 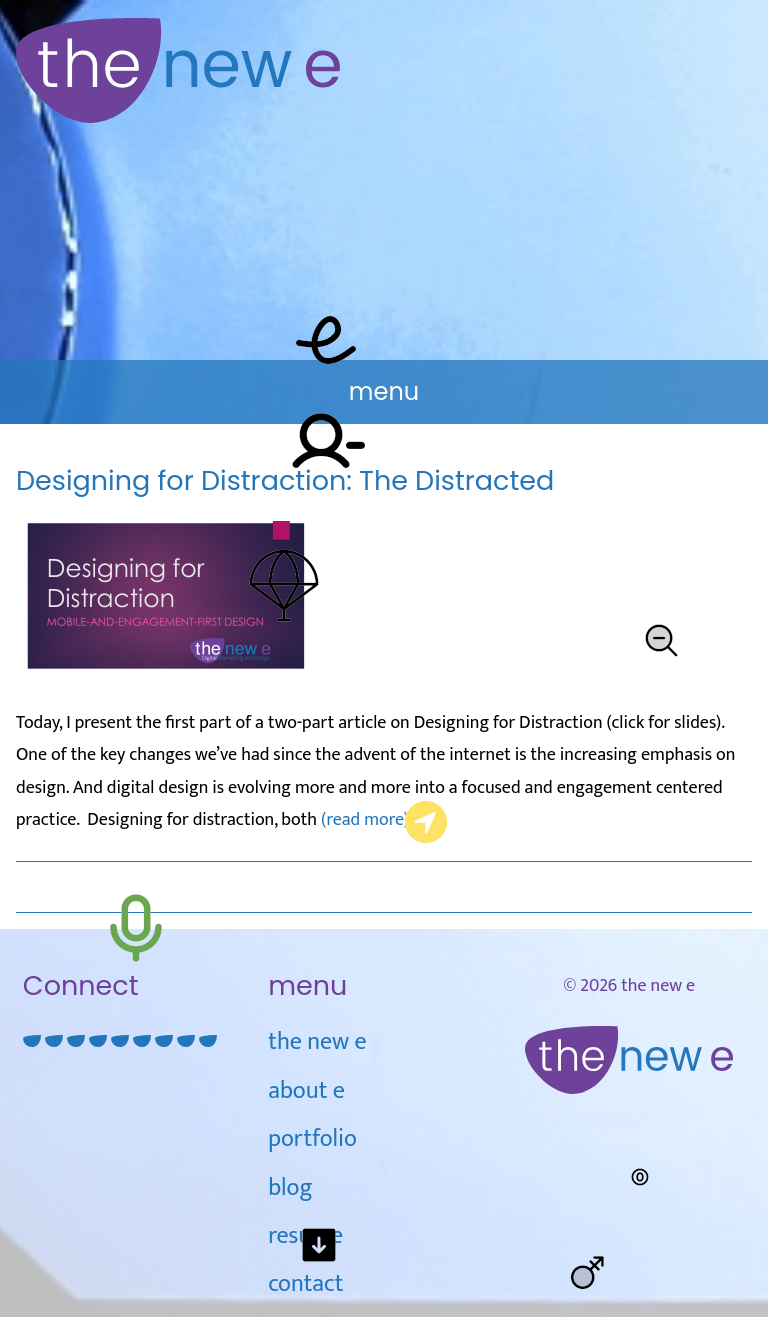 I want to click on remove a user or contact, so click(x=327, y=443).